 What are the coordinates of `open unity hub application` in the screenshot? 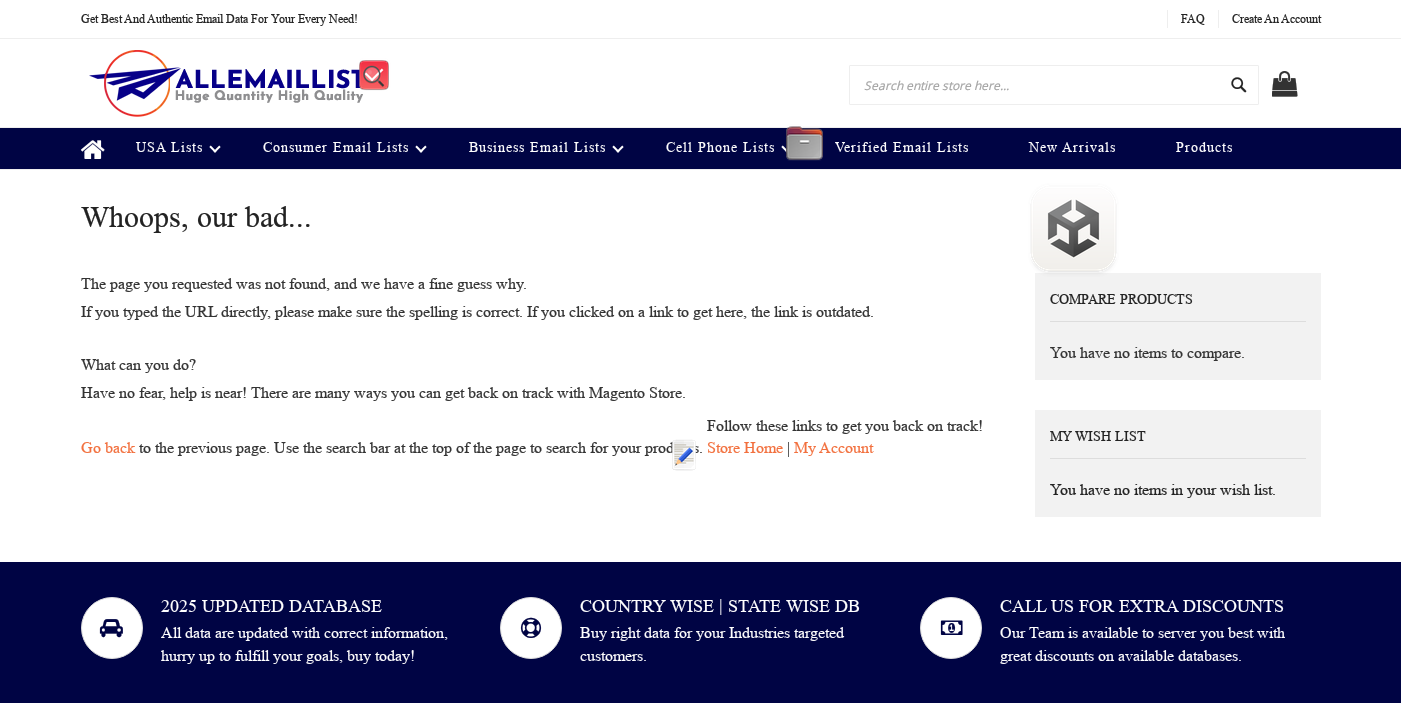 It's located at (1073, 228).